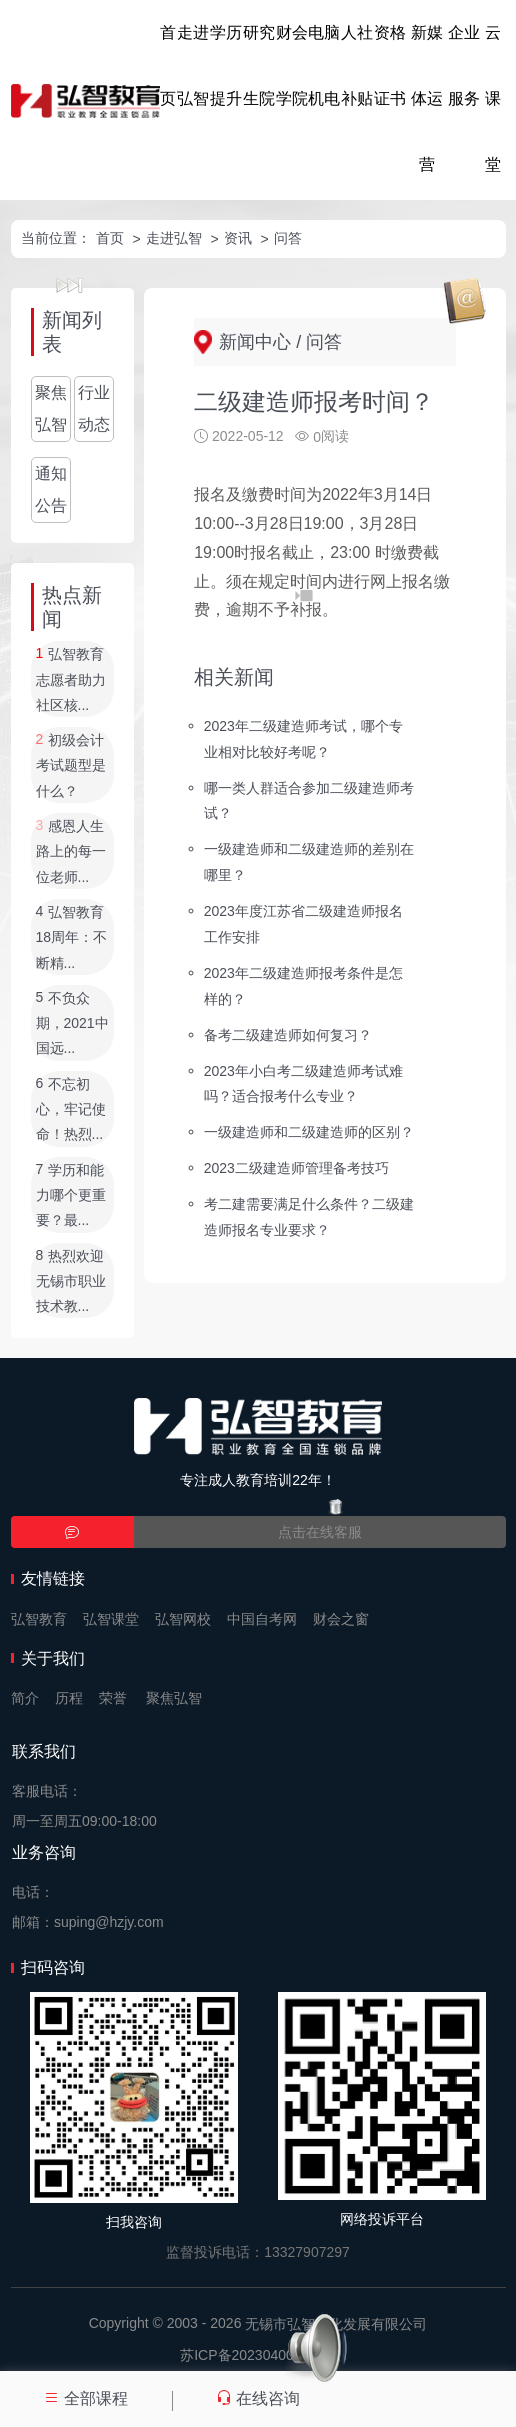 Image resolution: width=516 pixels, height=2427 pixels. What do you see at coordinates (322, 2348) in the screenshot?
I see `indicates audio is set to low volume` at bounding box center [322, 2348].